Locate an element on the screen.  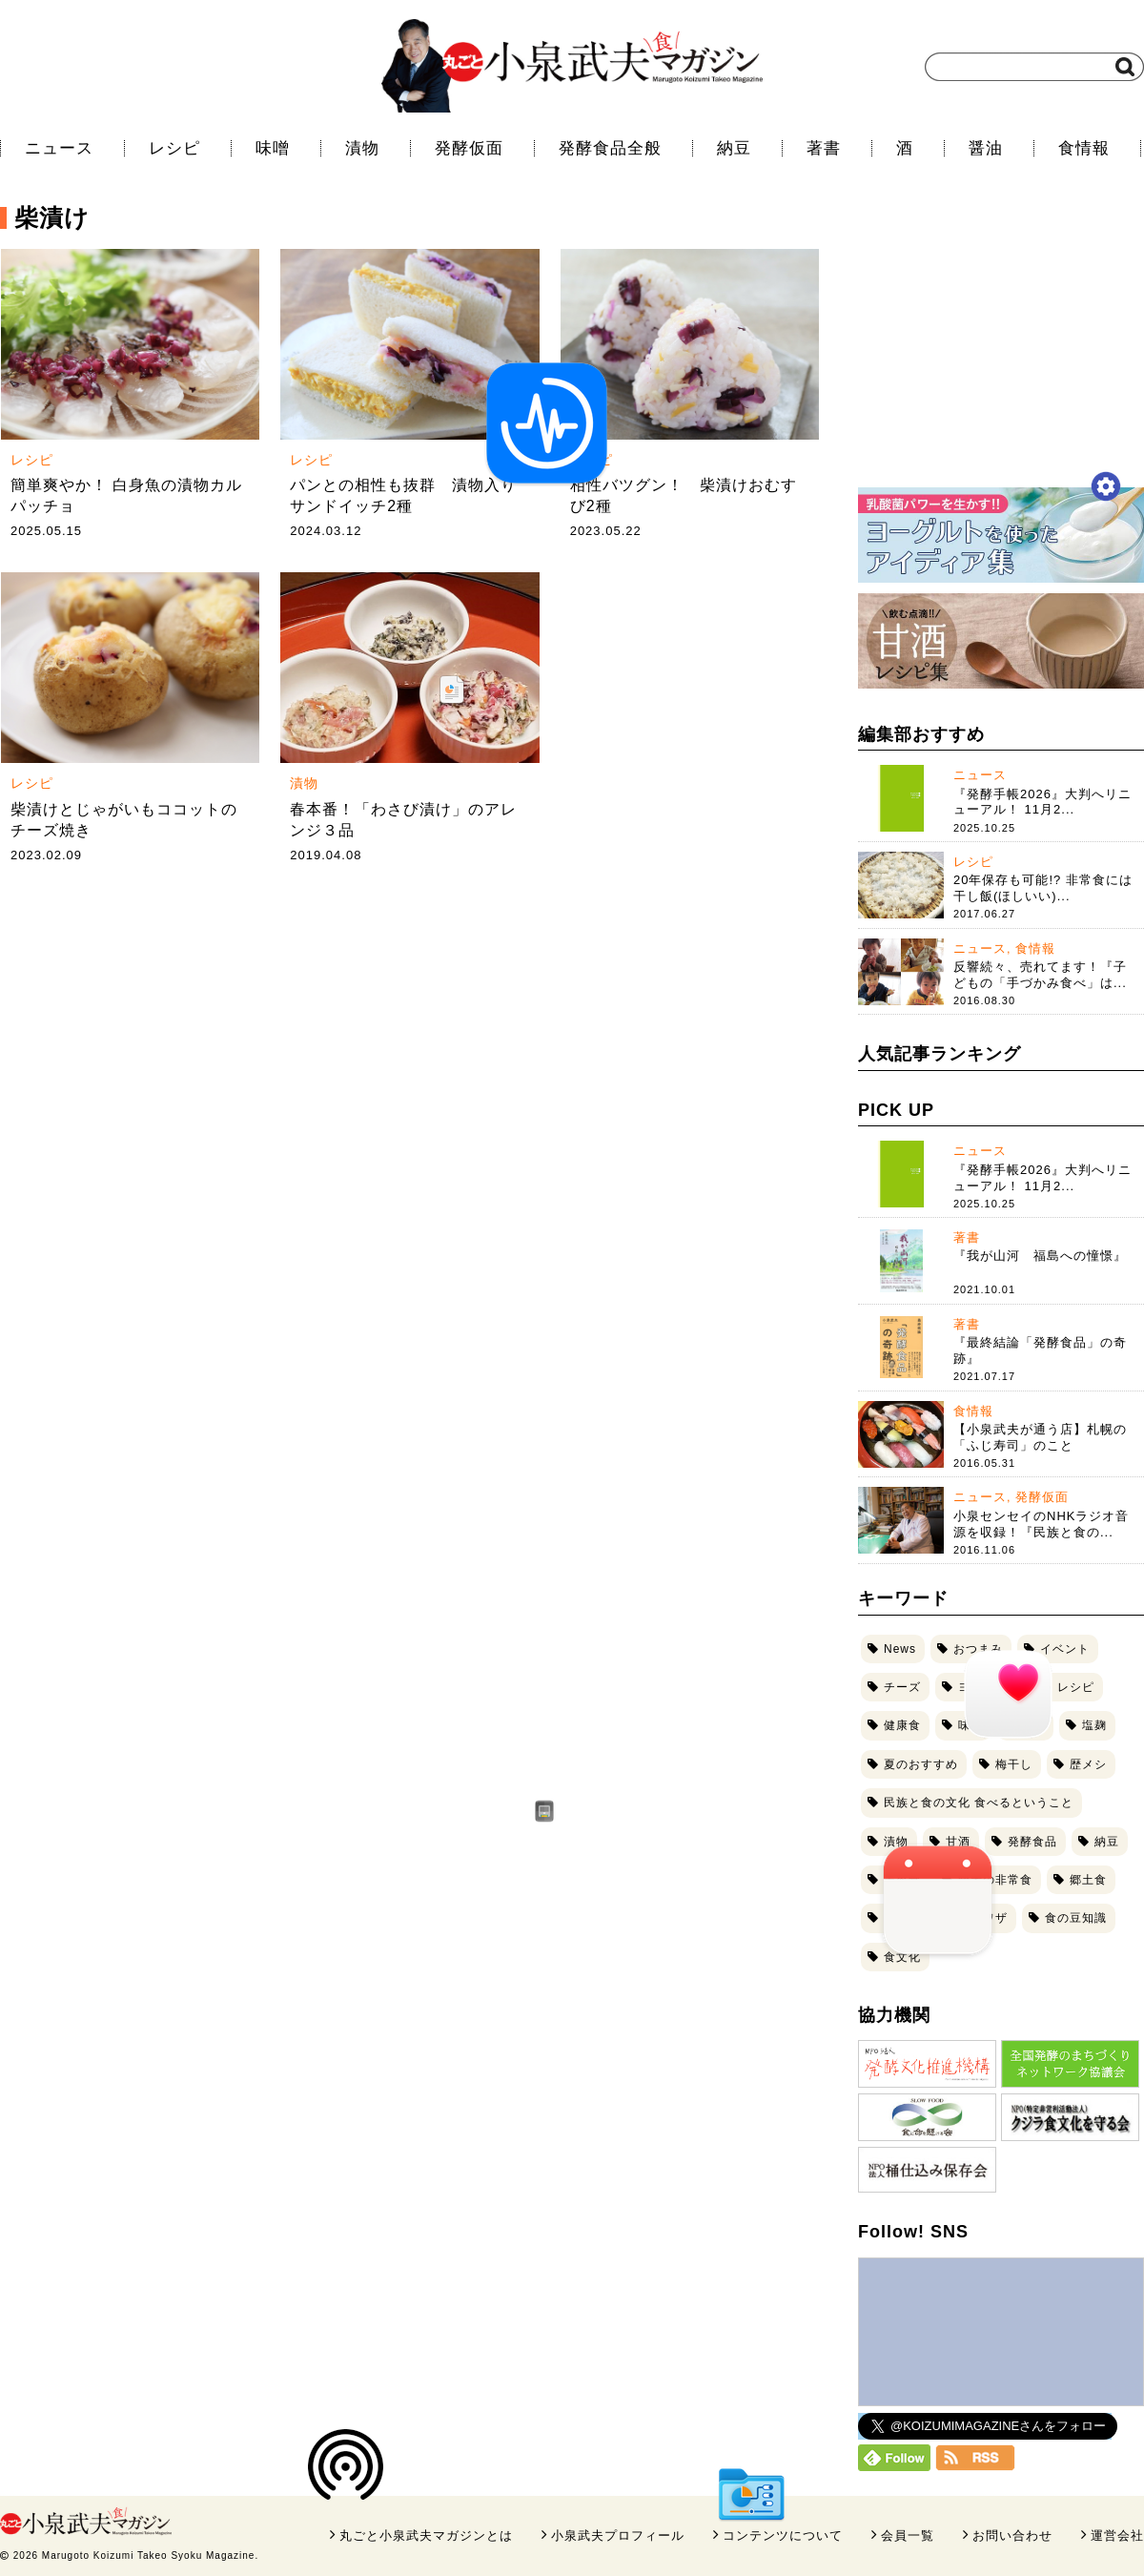
gameboy rom file type indicator is located at coordinates (544, 1811).